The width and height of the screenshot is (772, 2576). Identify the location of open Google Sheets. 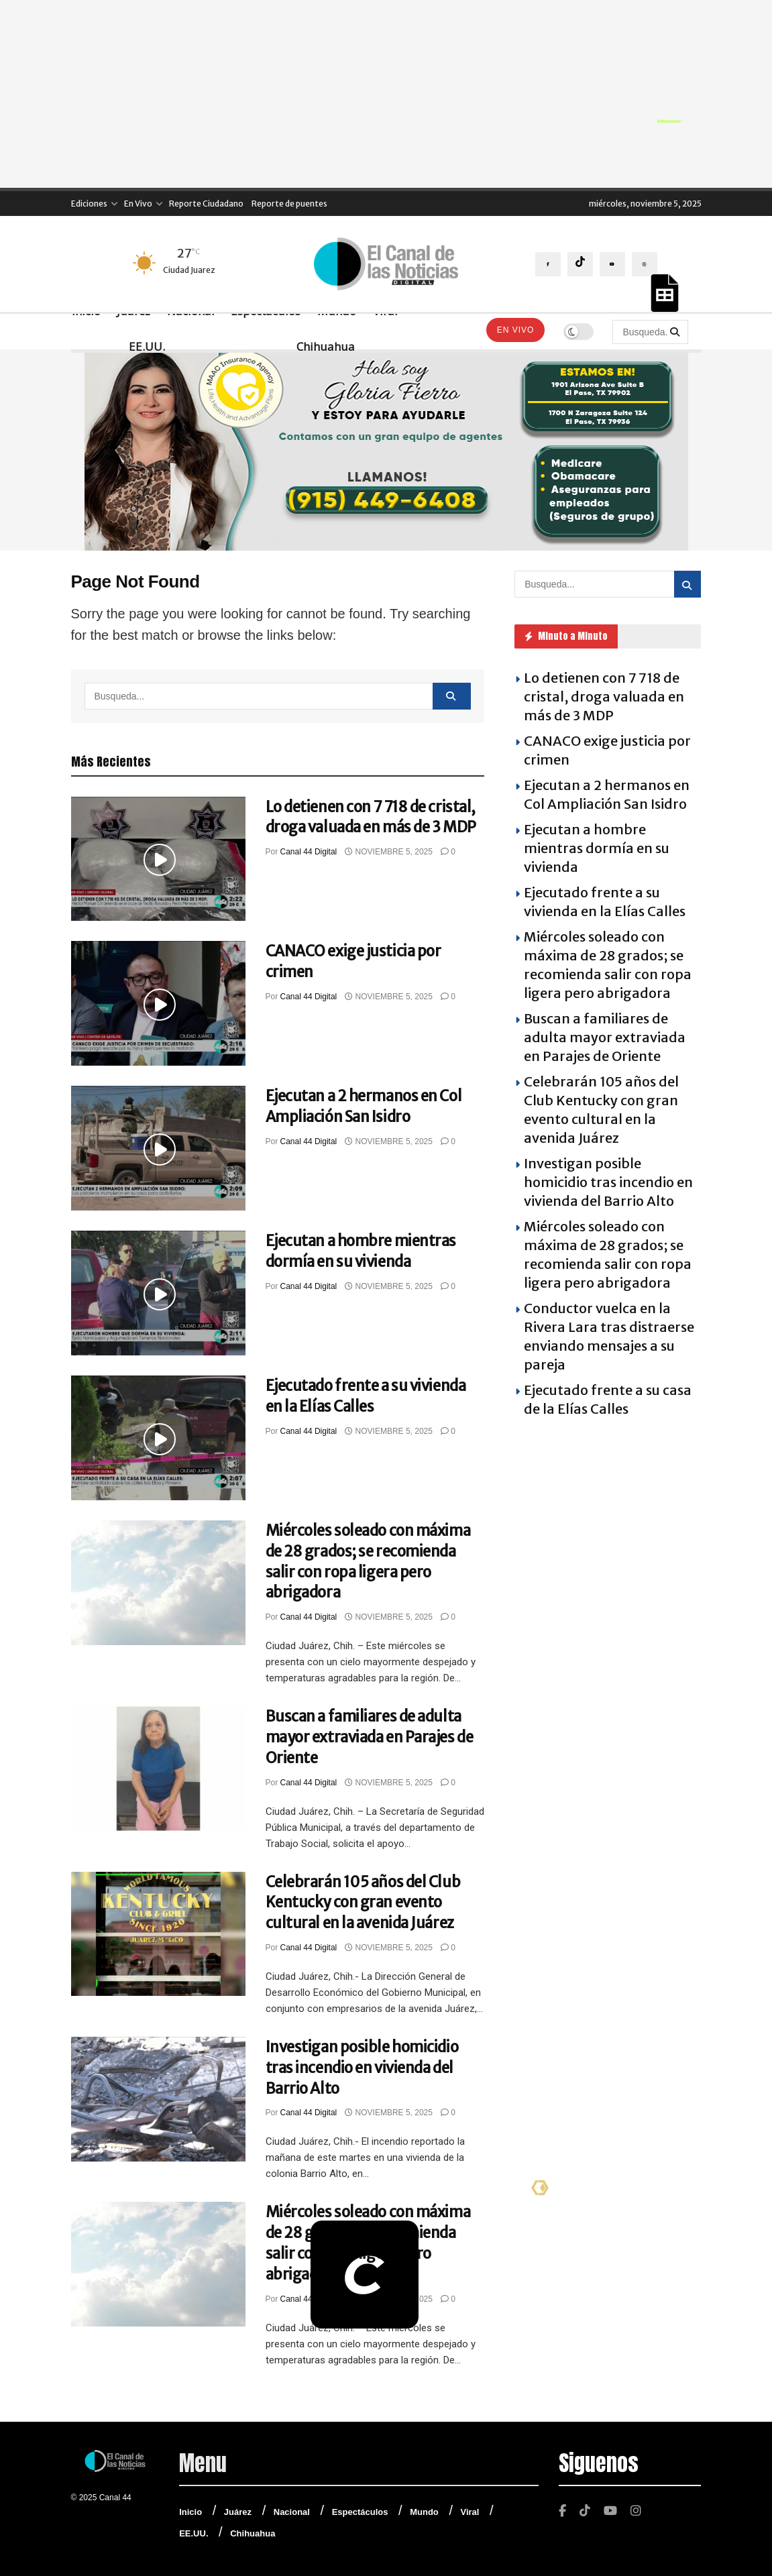
(665, 293).